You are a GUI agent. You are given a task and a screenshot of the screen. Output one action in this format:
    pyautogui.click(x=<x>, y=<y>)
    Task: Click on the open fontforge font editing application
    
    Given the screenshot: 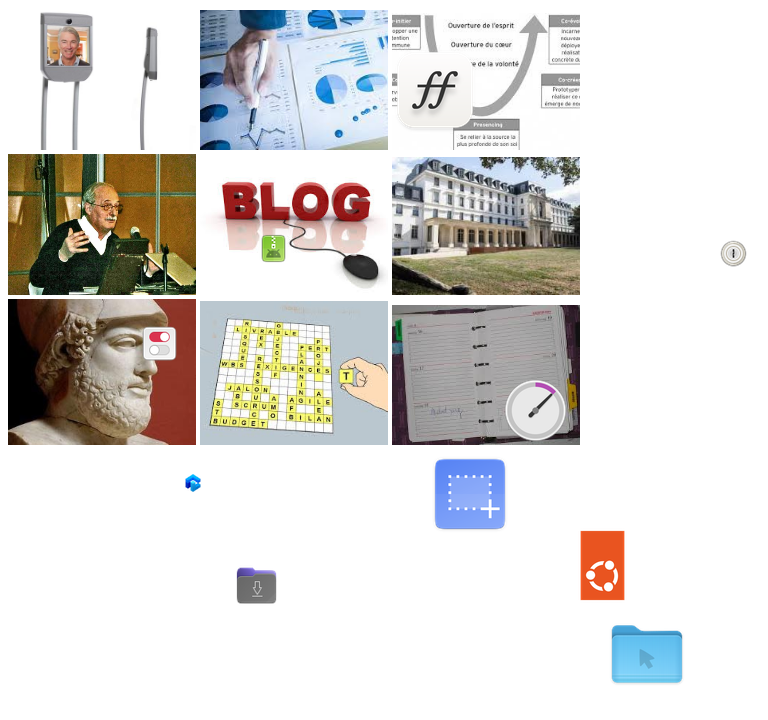 What is the action you would take?
    pyautogui.click(x=435, y=90)
    